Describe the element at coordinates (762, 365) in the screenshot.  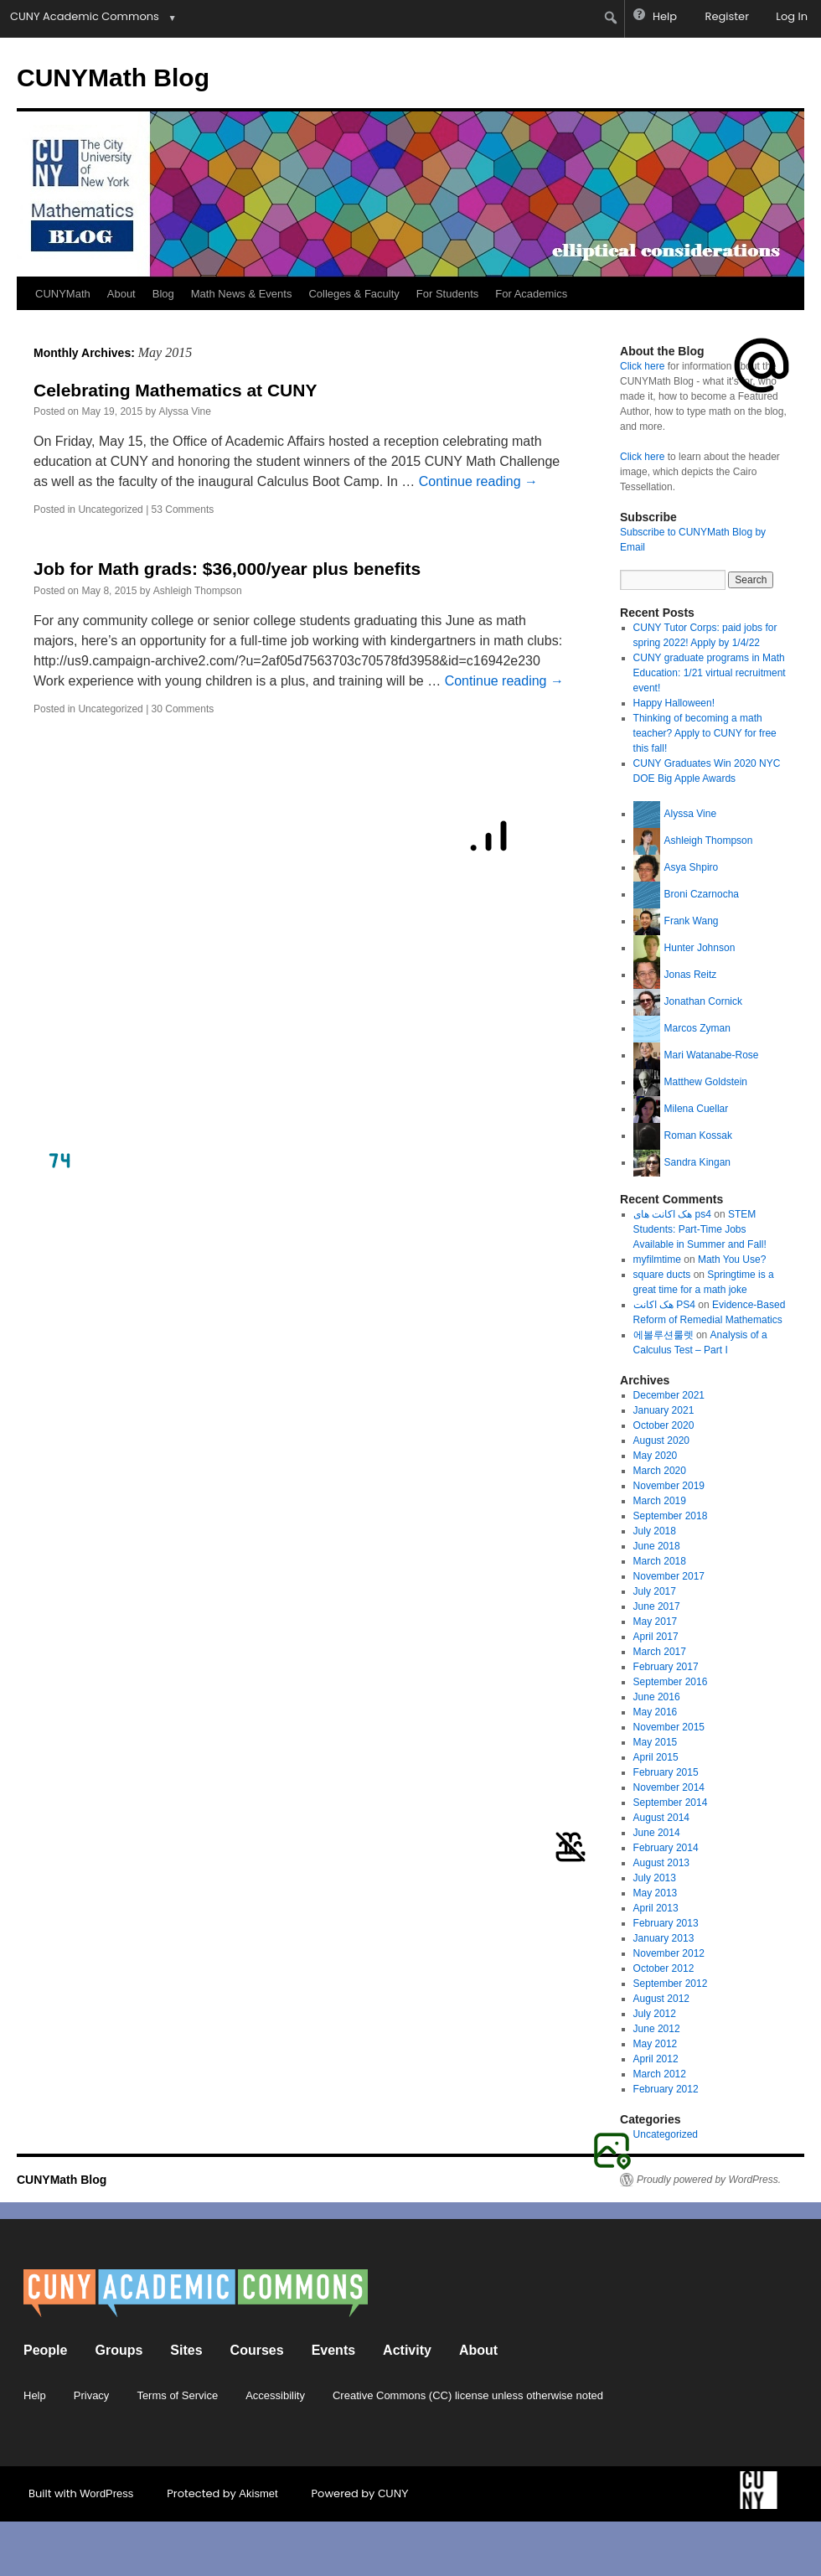
I see `mention a user in a post or comment` at that location.